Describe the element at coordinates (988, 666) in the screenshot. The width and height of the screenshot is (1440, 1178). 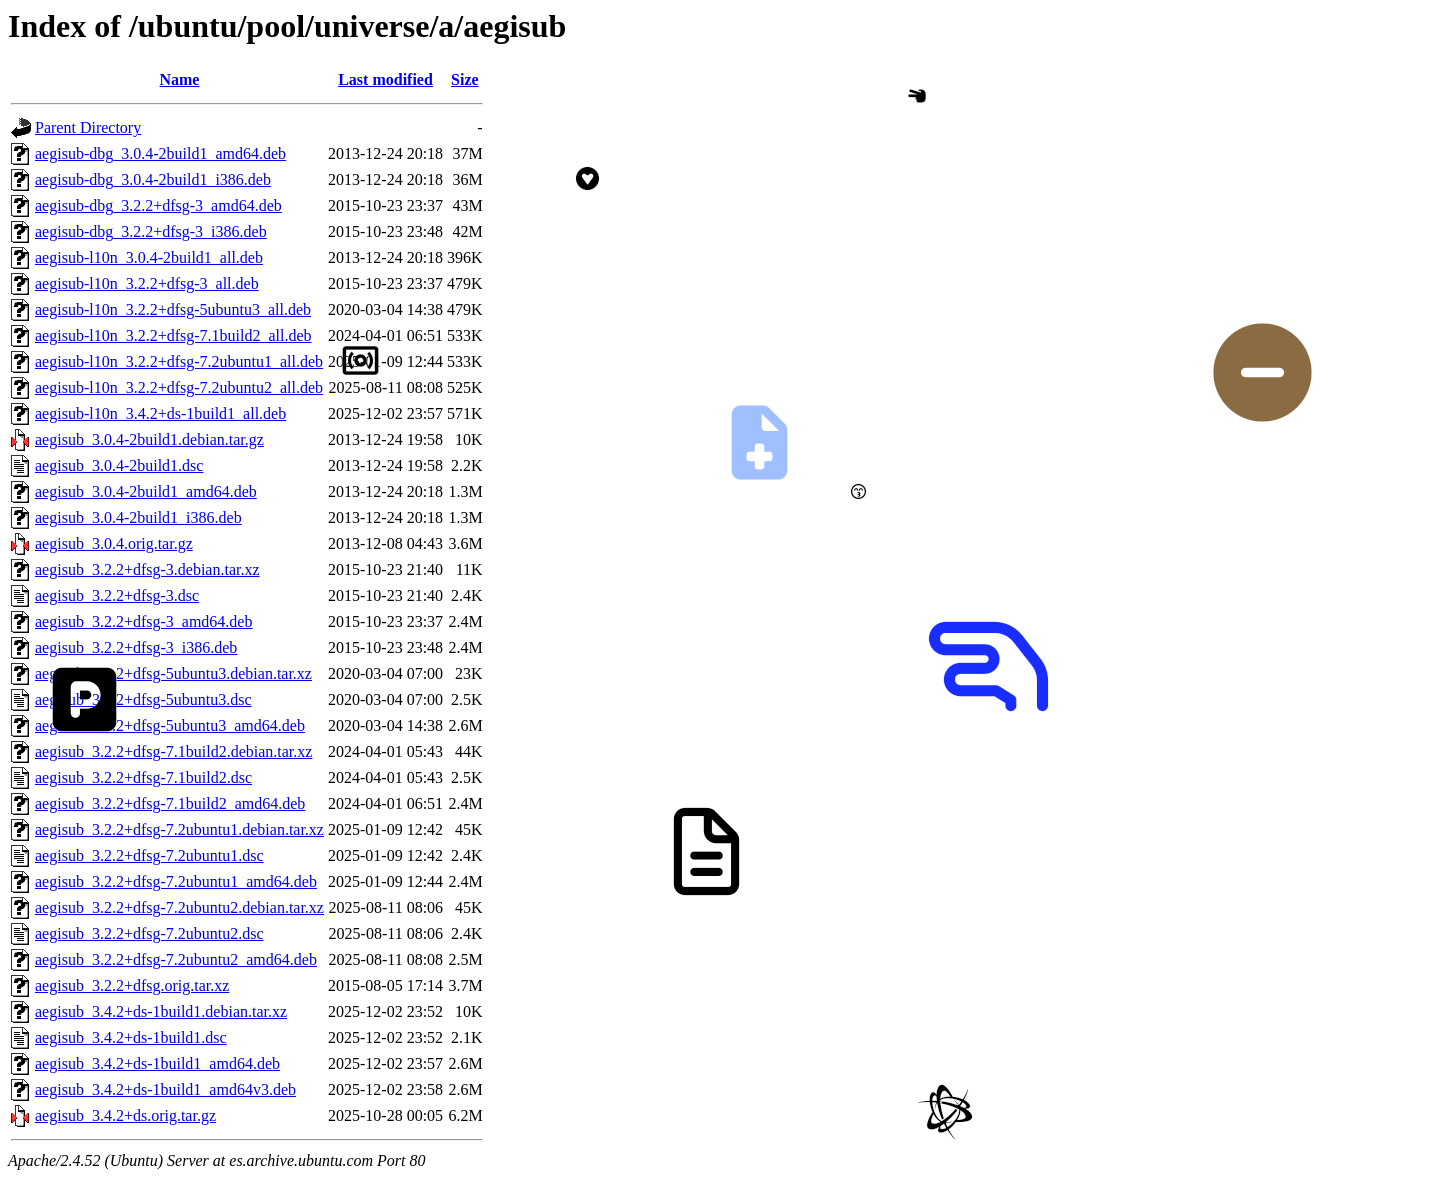
I see `lizard gesture in rock-paper-scissors-lizard-spock game` at that location.